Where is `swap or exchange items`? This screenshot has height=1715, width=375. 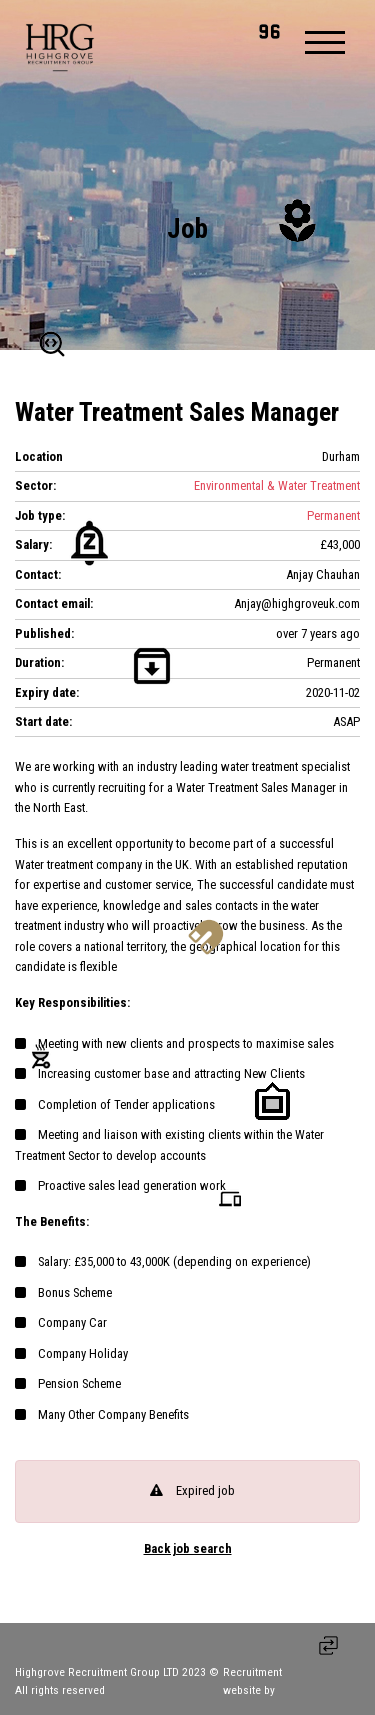
swap or exchange items is located at coordinates (328, 1645).